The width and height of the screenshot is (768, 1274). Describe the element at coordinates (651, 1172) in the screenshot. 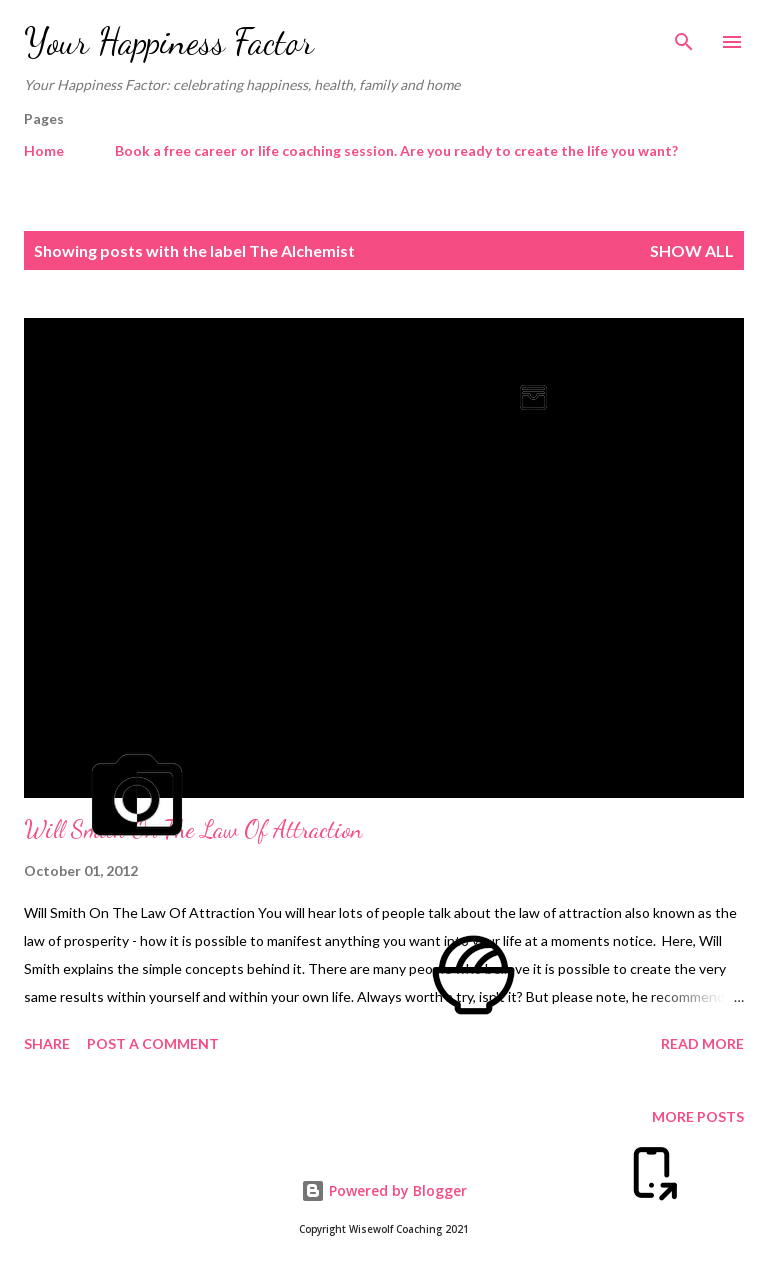

I see `share content from your mobile device` at that location.